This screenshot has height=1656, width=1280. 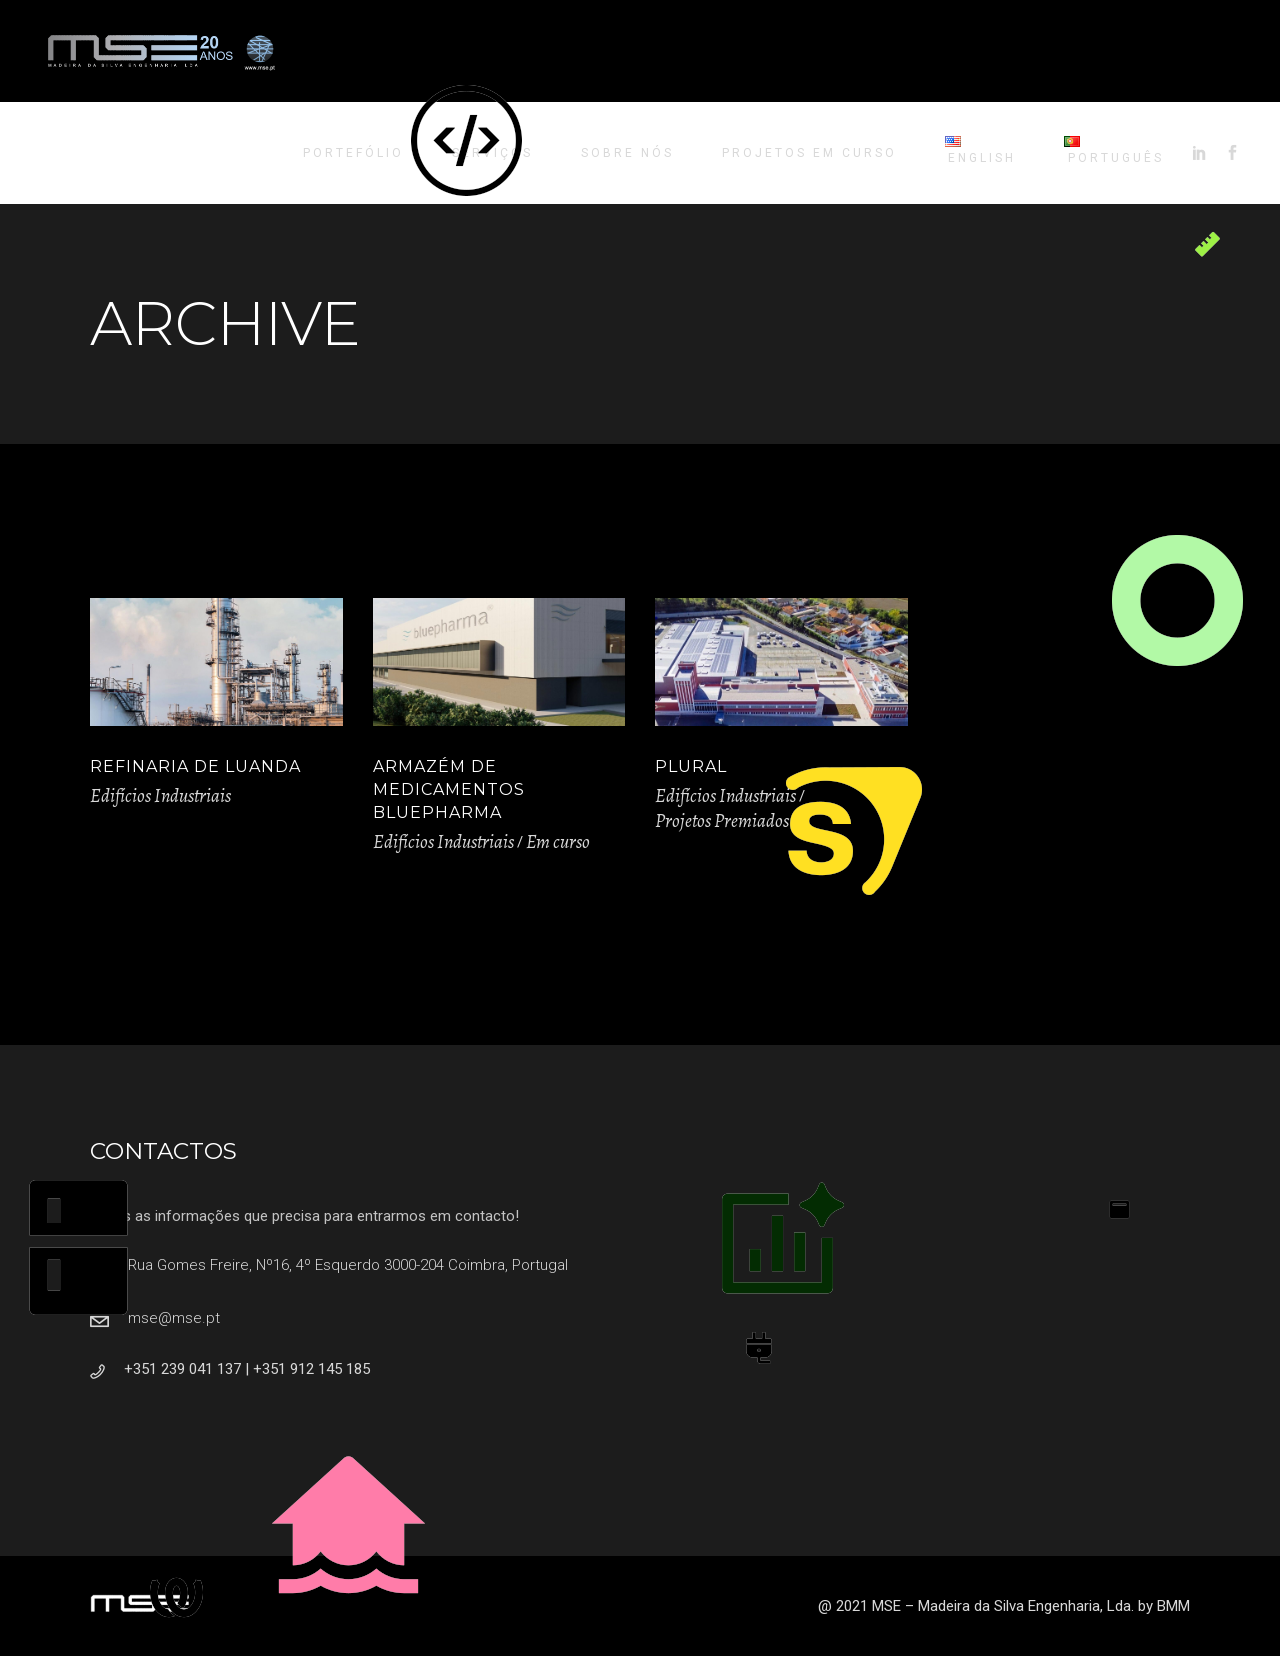 I want to click on access measurement or ruler tool, so click(x=1207, y=243).